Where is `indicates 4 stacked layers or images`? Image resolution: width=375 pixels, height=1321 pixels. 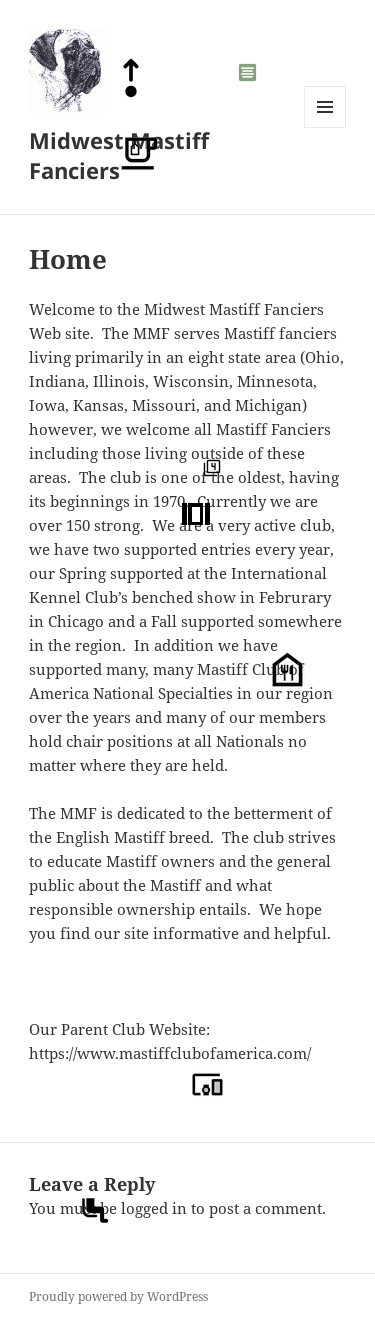 indicates 4 stacked layers or images is located at coordinates (212, 468).